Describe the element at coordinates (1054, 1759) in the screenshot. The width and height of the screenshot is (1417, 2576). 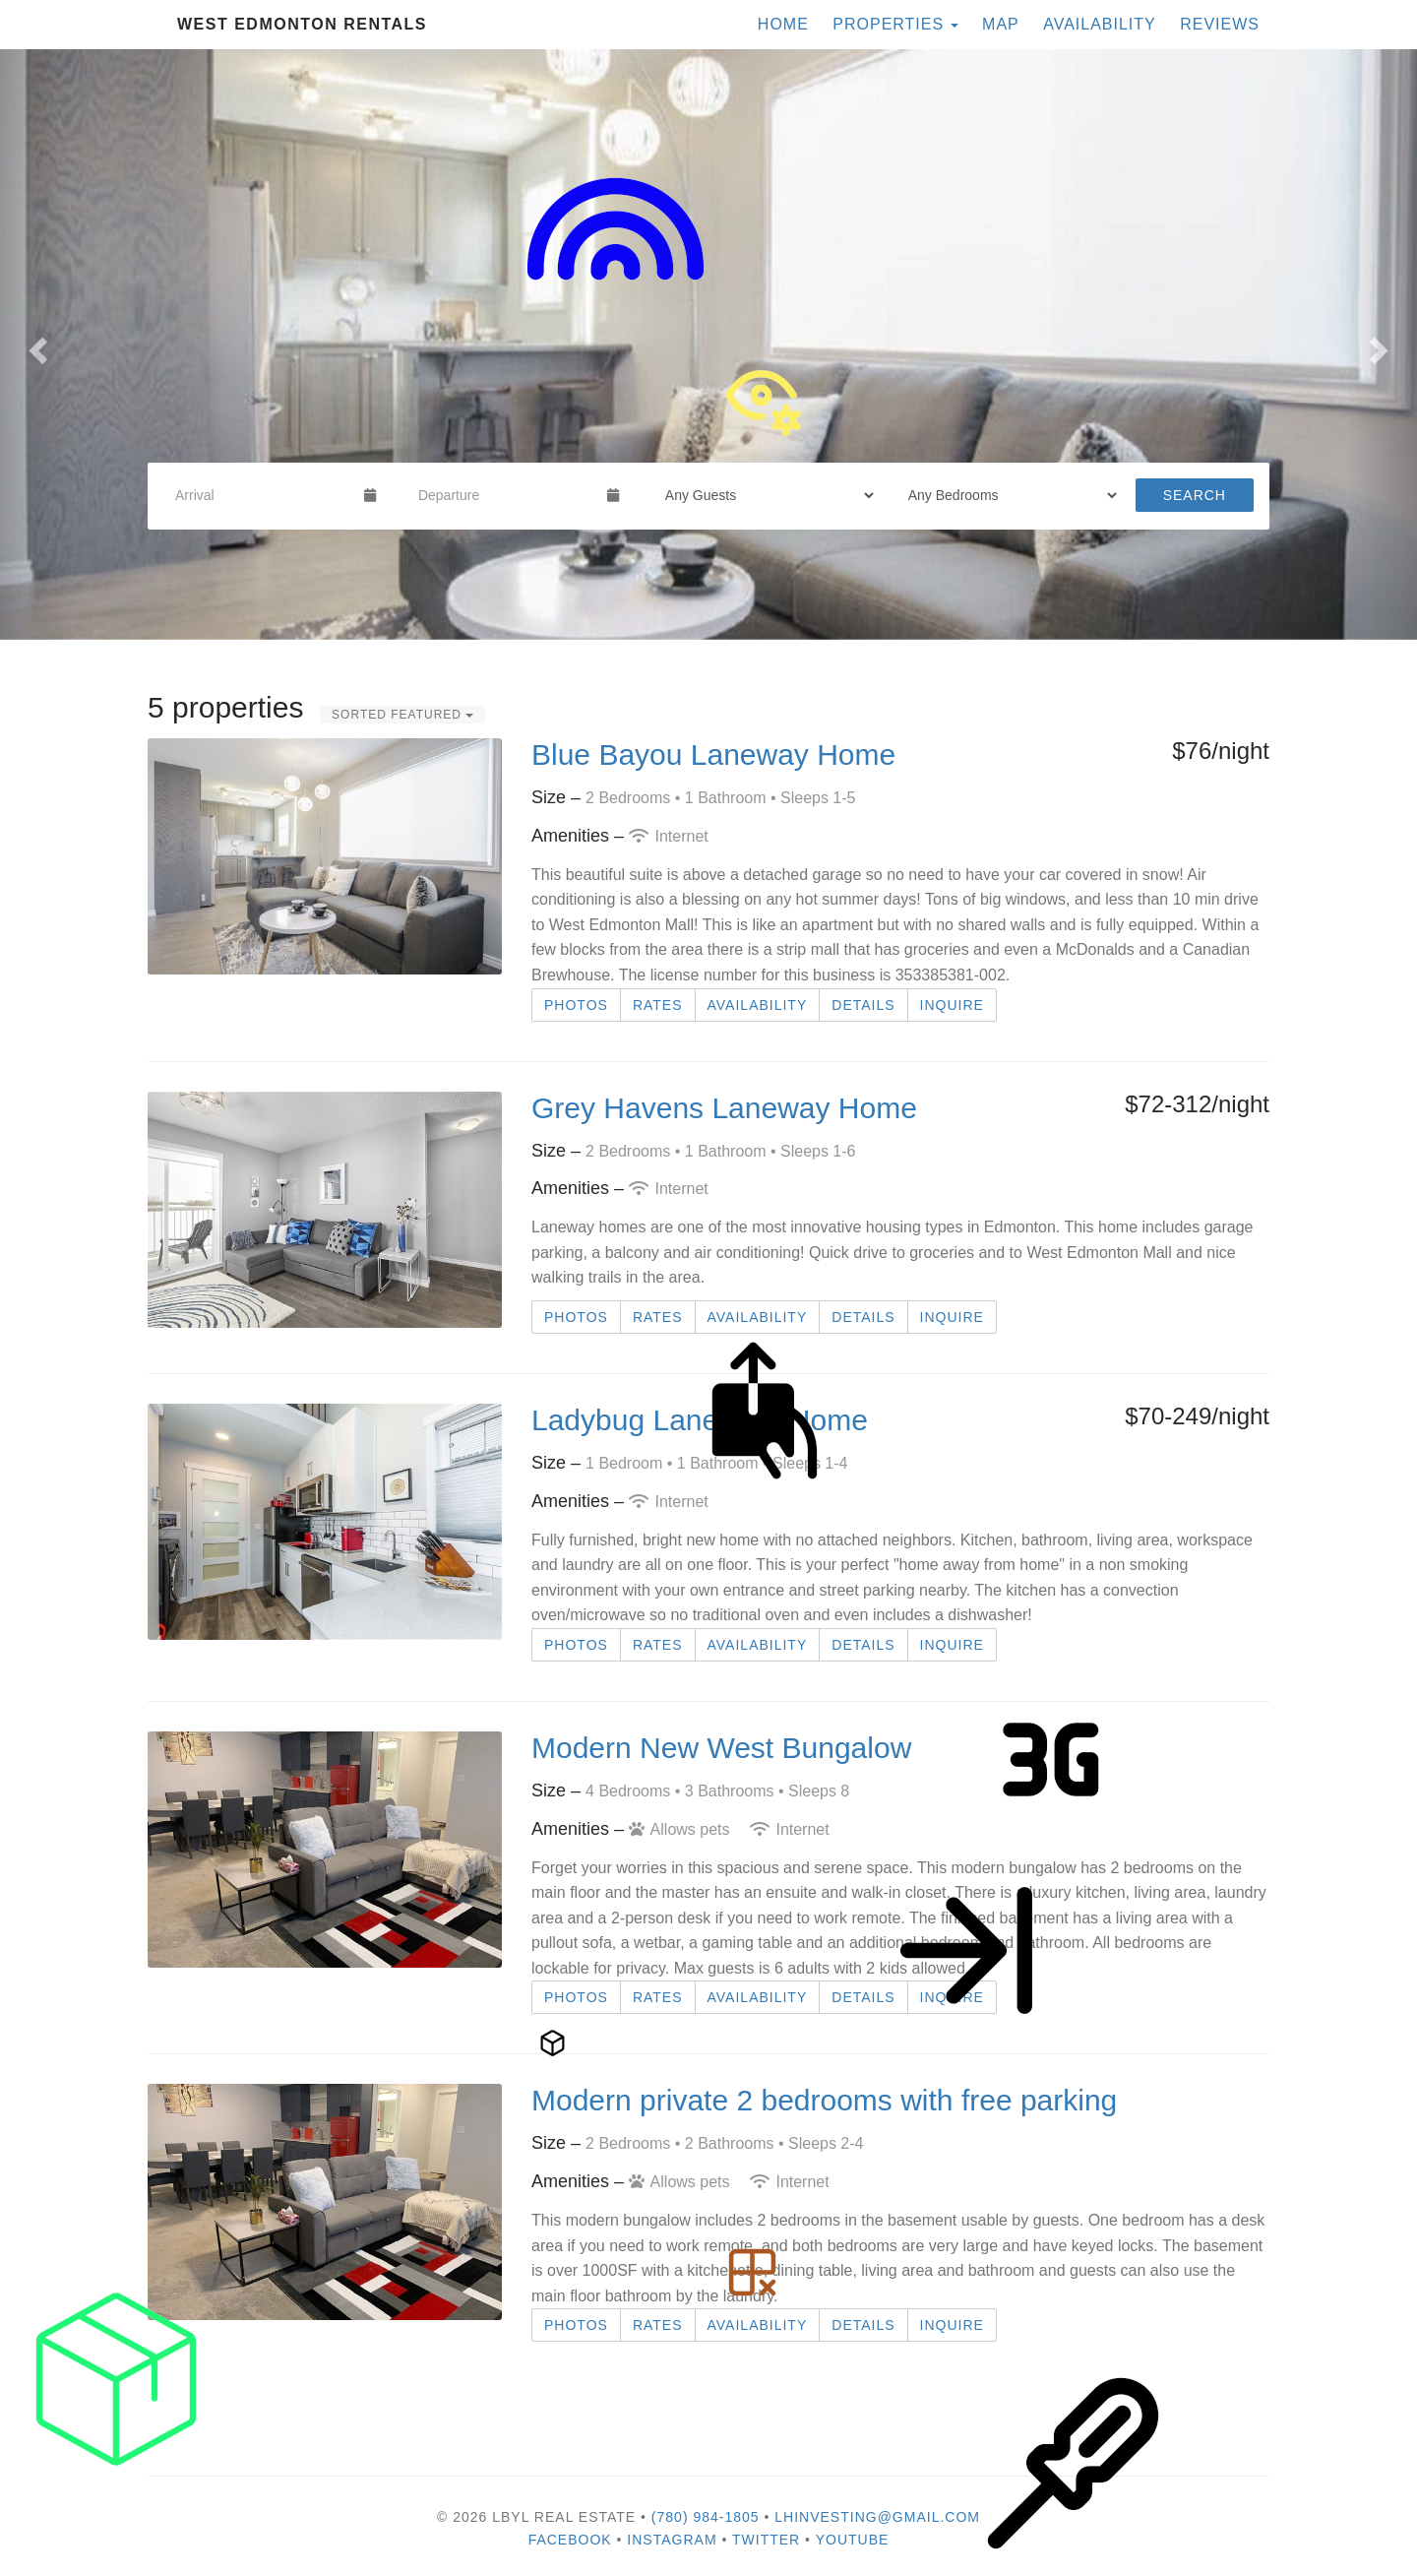
I see `indicates 3G mobile network connection` at that location.